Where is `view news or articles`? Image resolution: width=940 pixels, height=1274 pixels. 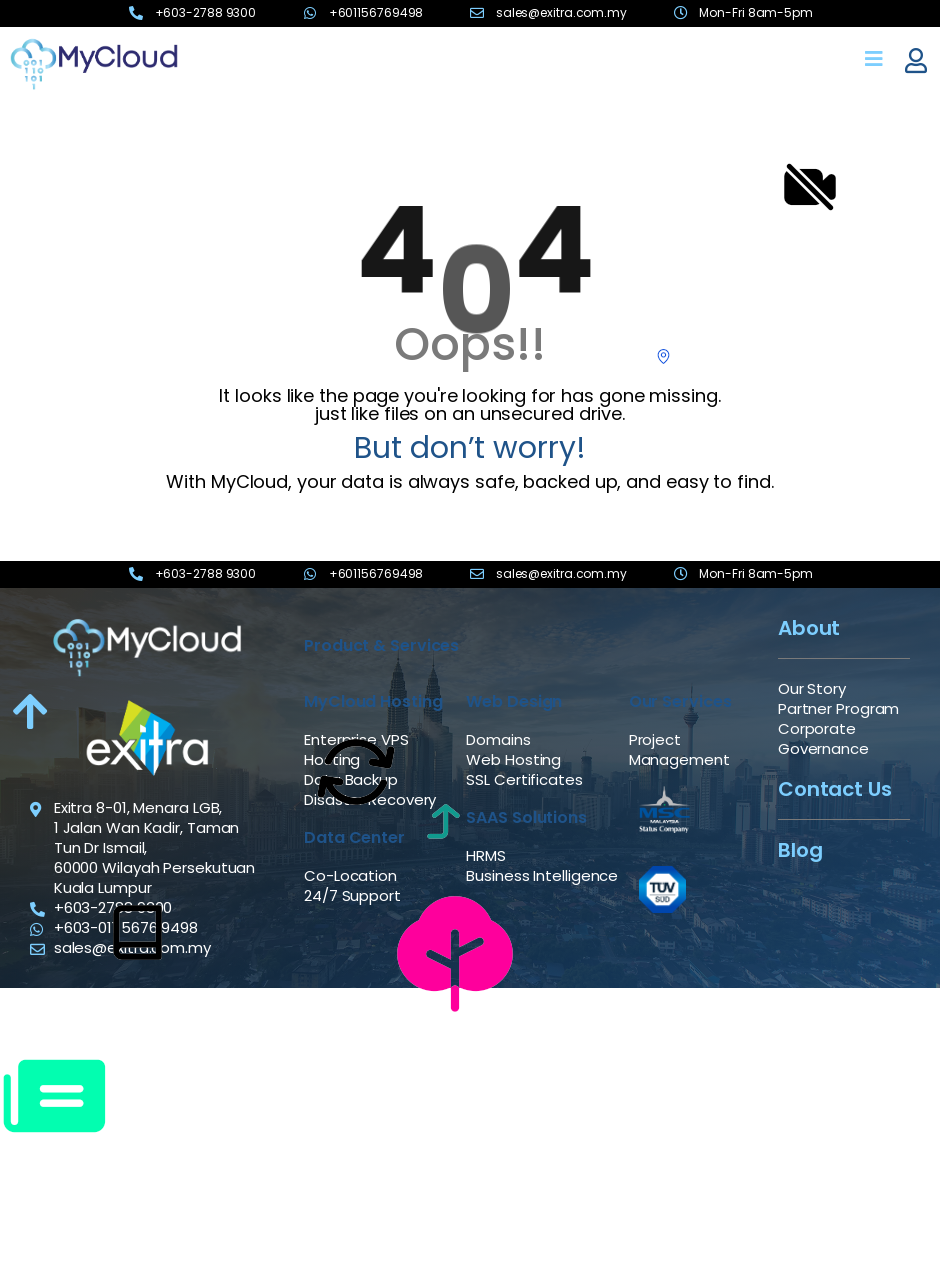 view news or articles is located at coordinates (58, 1096).